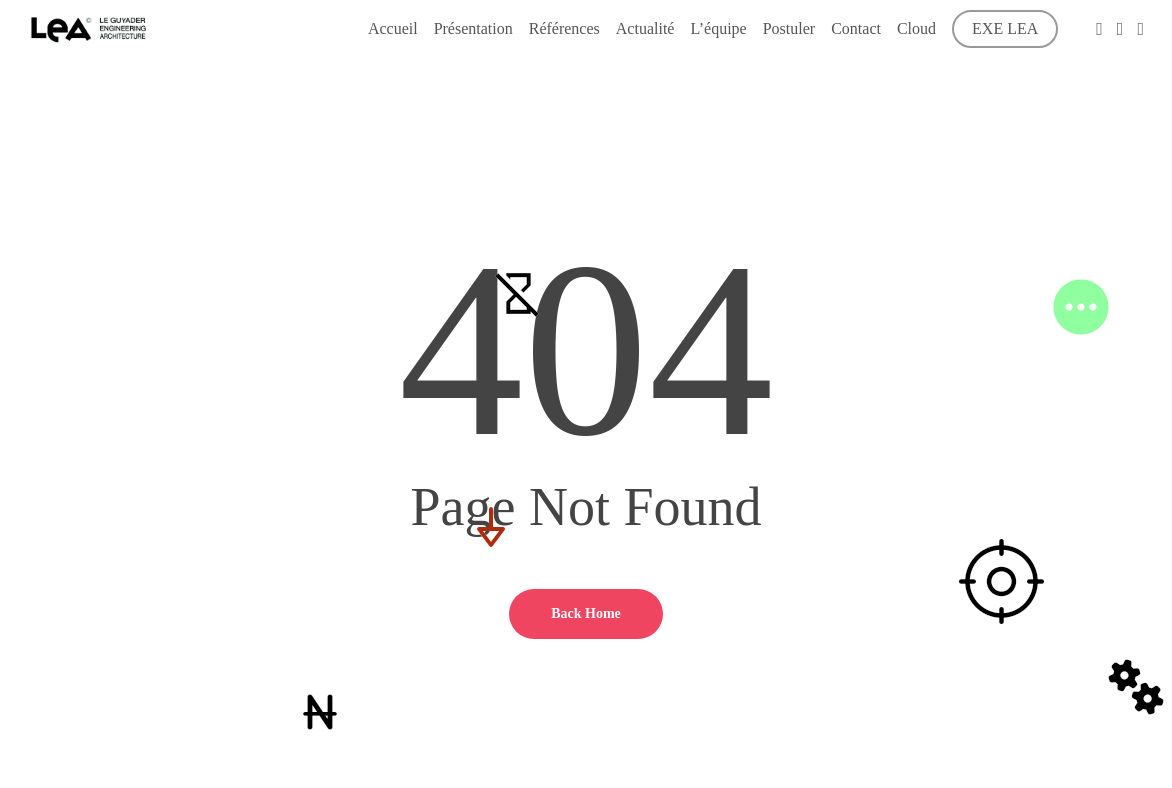 The image size is (1172, 788). I want to click on access more options or actions, so click(1081, 307).